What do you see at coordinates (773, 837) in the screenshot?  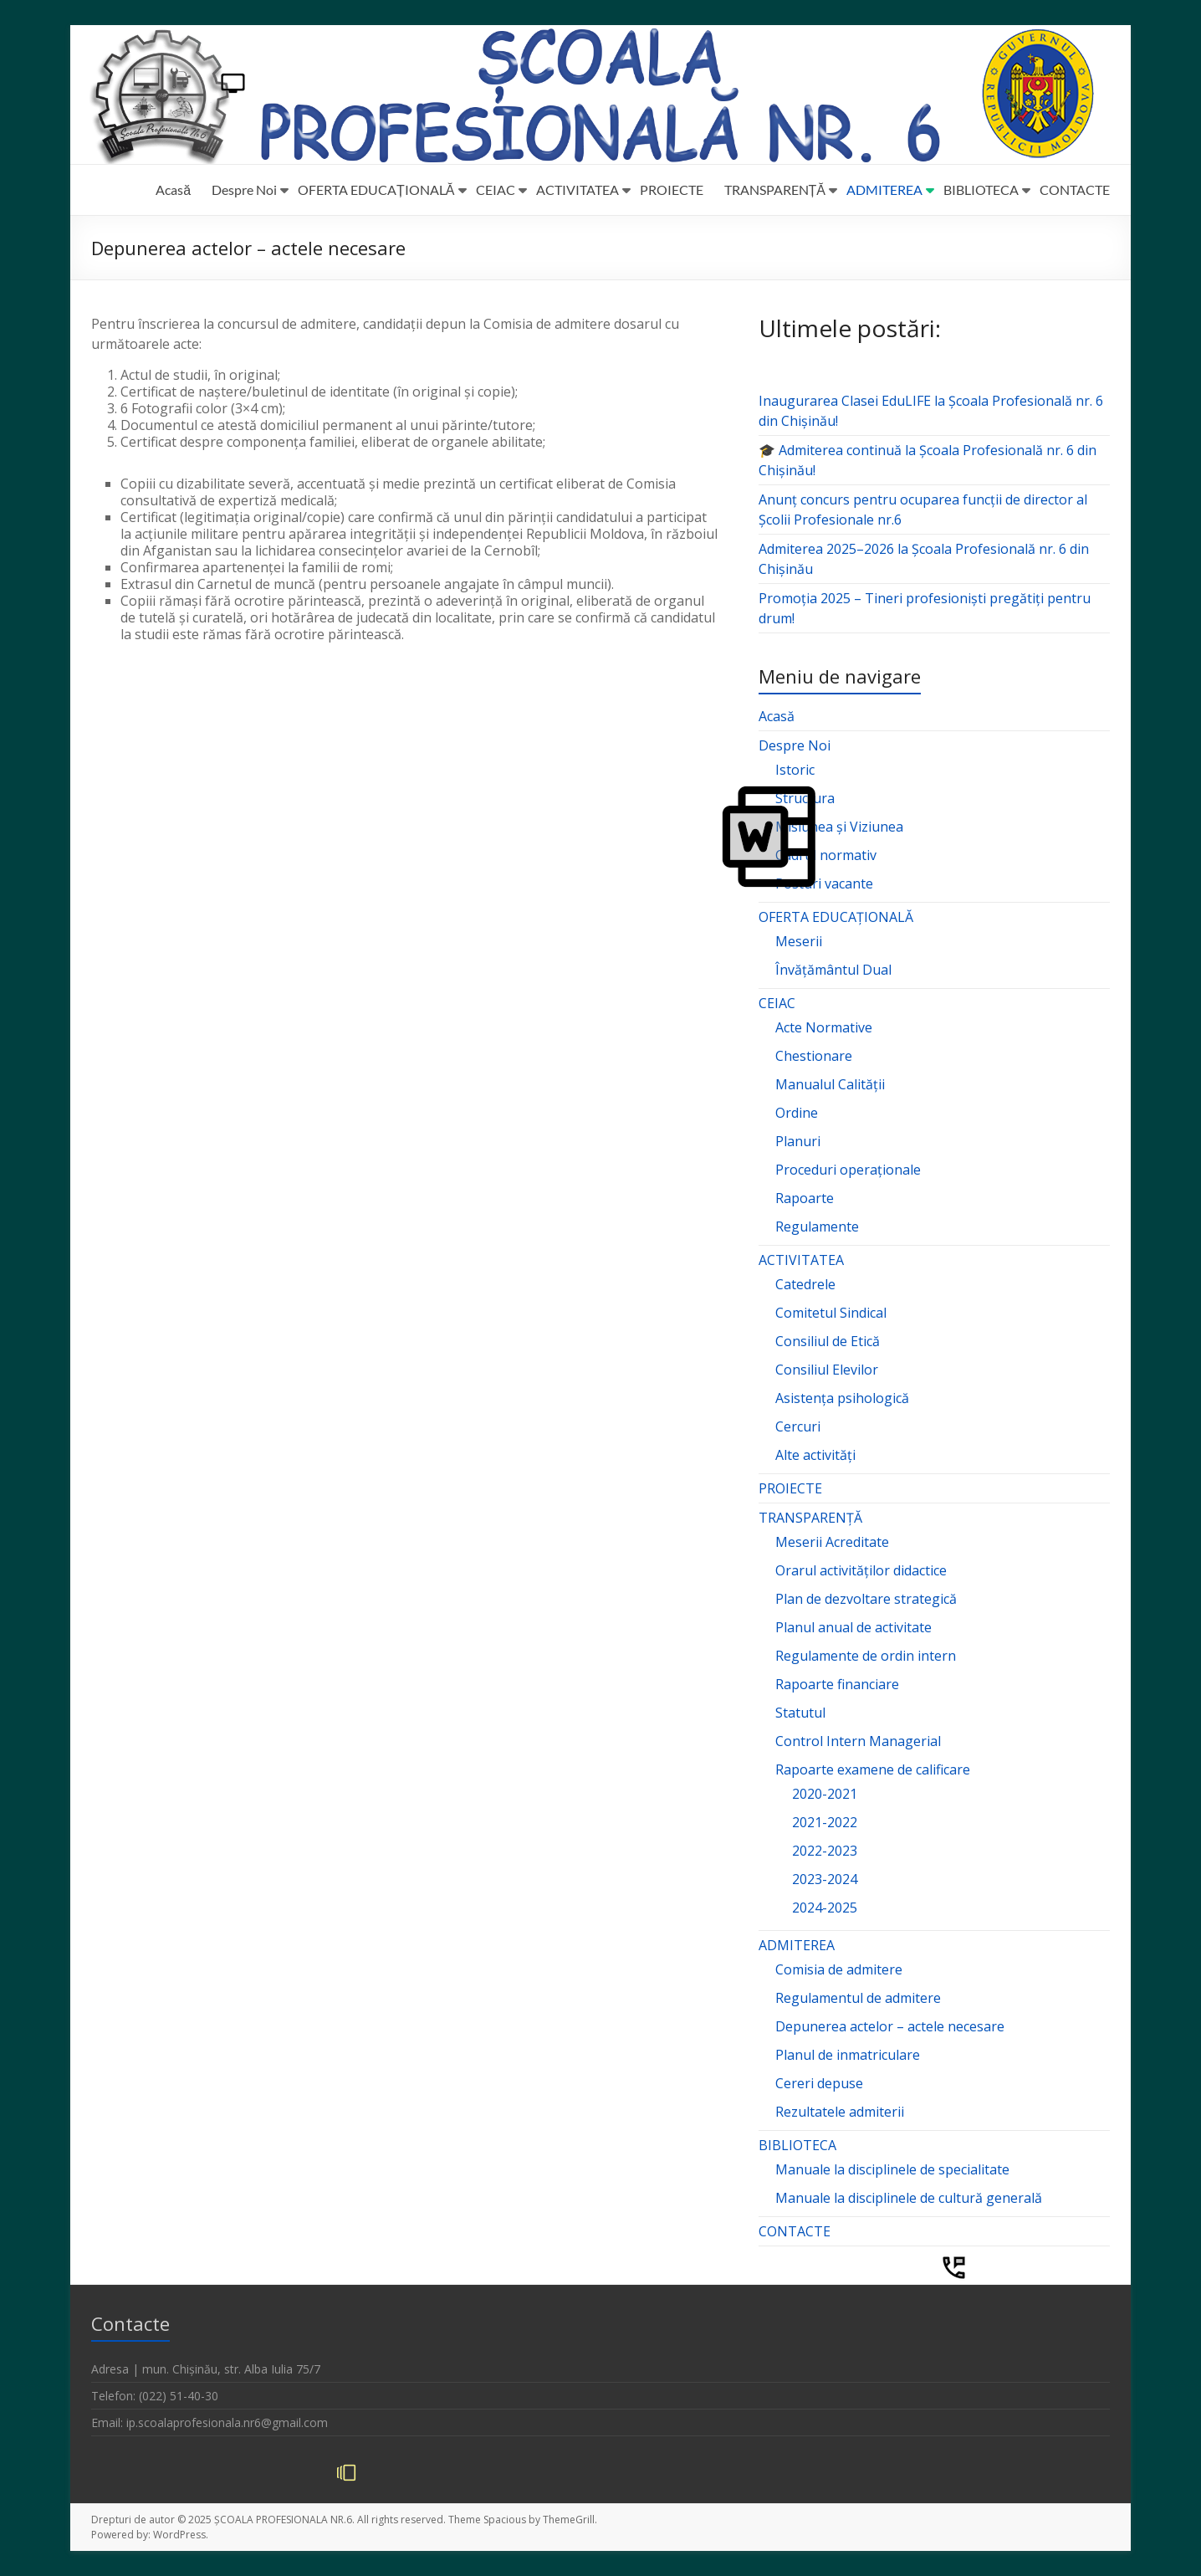 I see `open microsoft word` at bounding box center [773, 837].